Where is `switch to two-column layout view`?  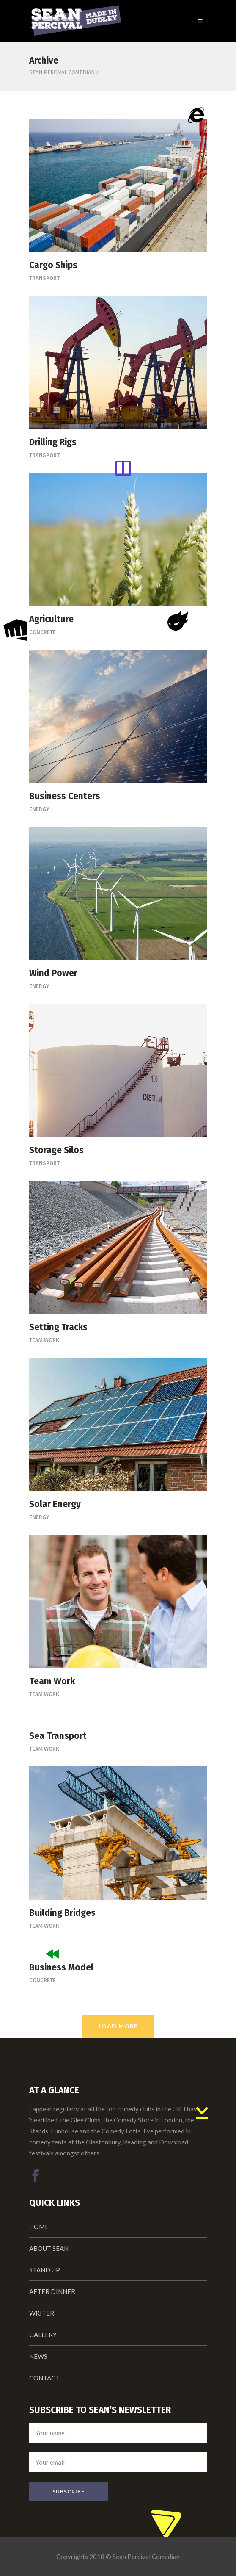 switch to two-column layout view is located at coordinates (123, 468).